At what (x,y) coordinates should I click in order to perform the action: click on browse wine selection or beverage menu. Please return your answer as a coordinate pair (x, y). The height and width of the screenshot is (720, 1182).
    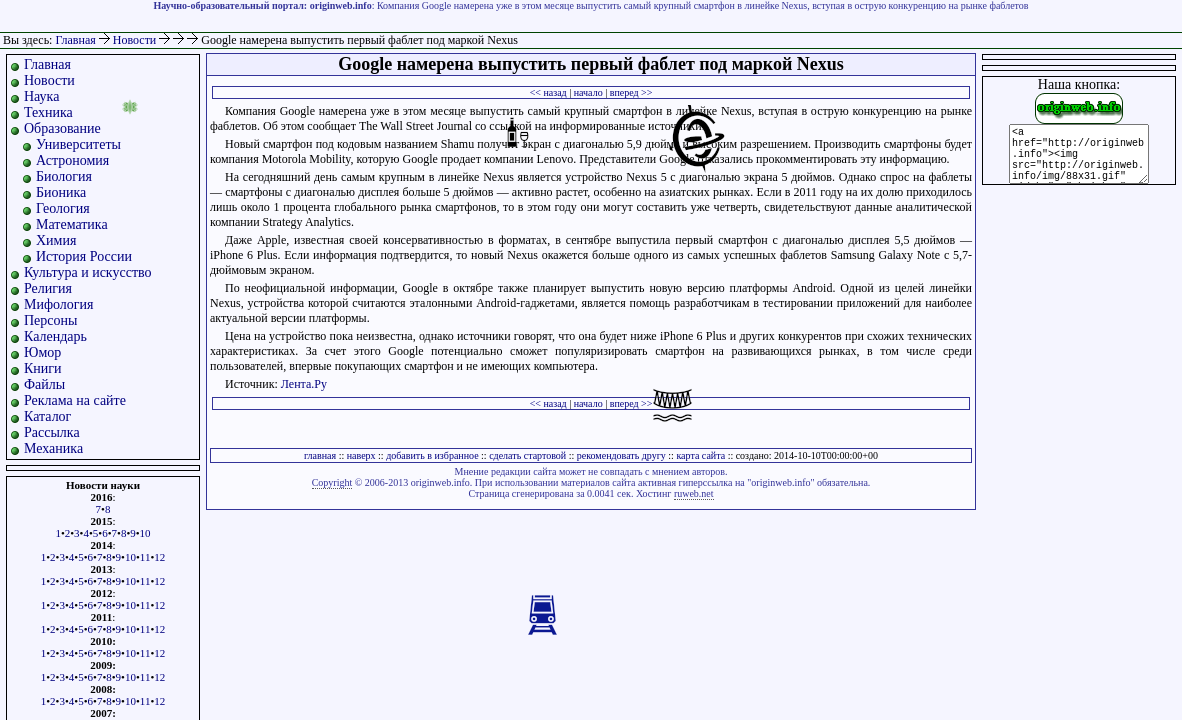
    Looking at the image, I should click on (518, 132).